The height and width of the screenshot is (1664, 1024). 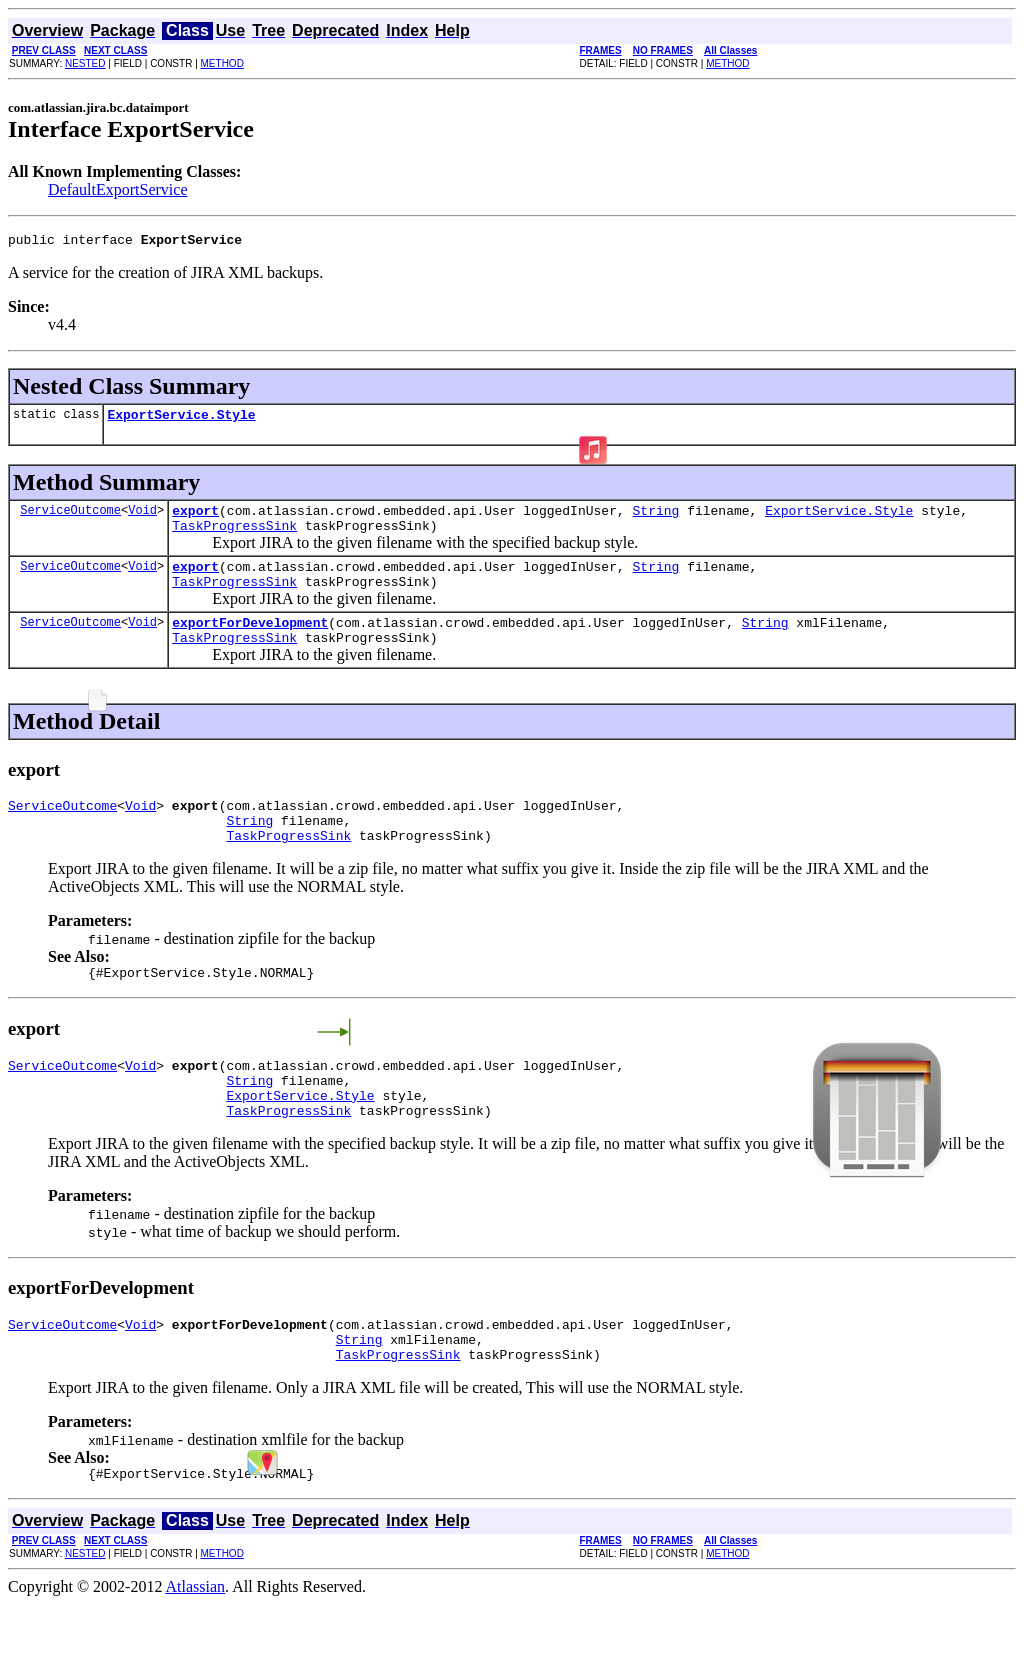 I want to click on open the music player app, so click(x=593, y=450).